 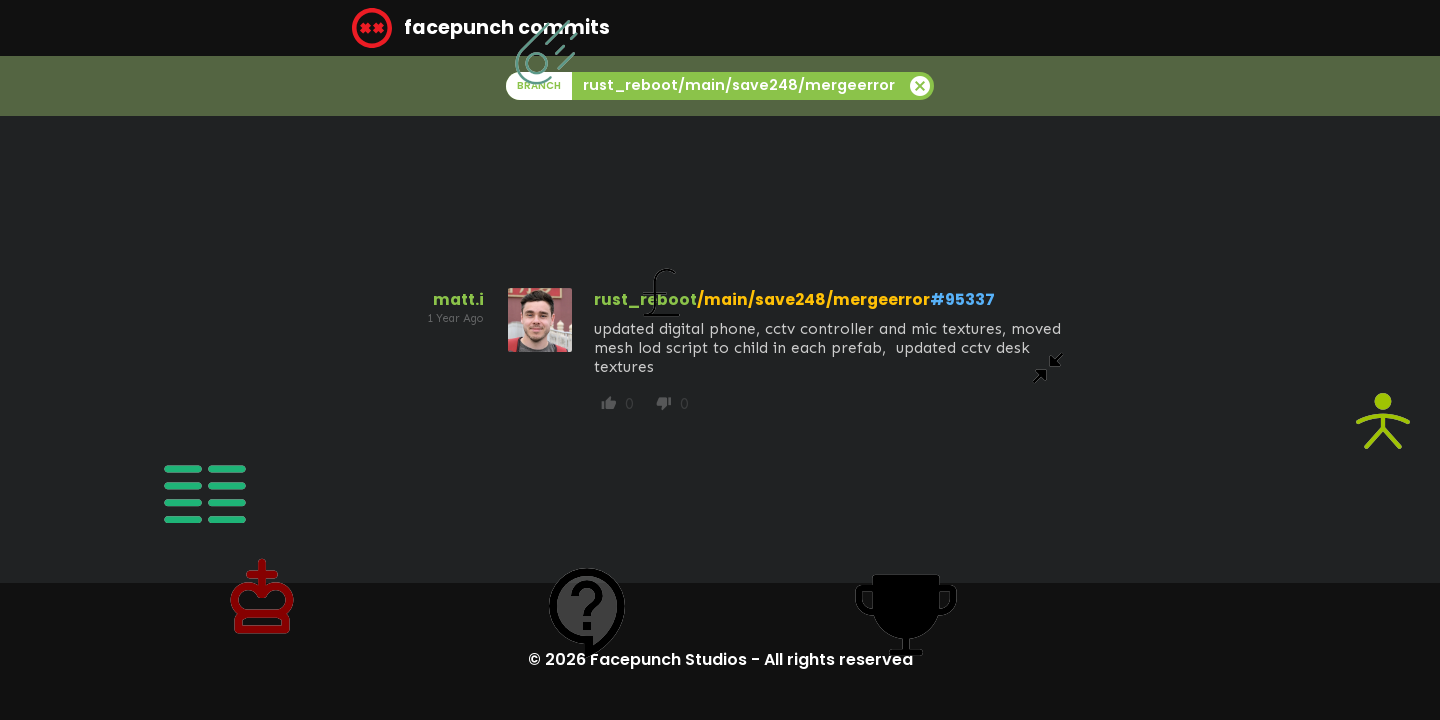 I want to click on indicates a trending or viral item, so click(x=546, y=53).